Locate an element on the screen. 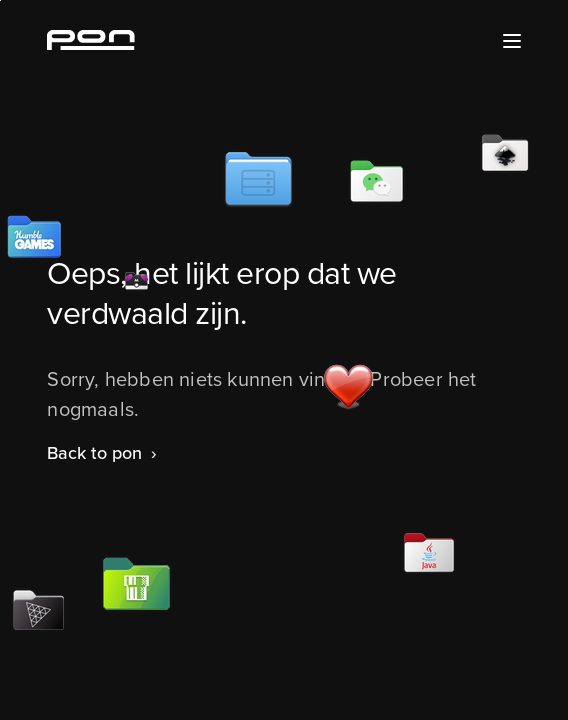  folder containing three.js project files is located at coordinates (38, 611).